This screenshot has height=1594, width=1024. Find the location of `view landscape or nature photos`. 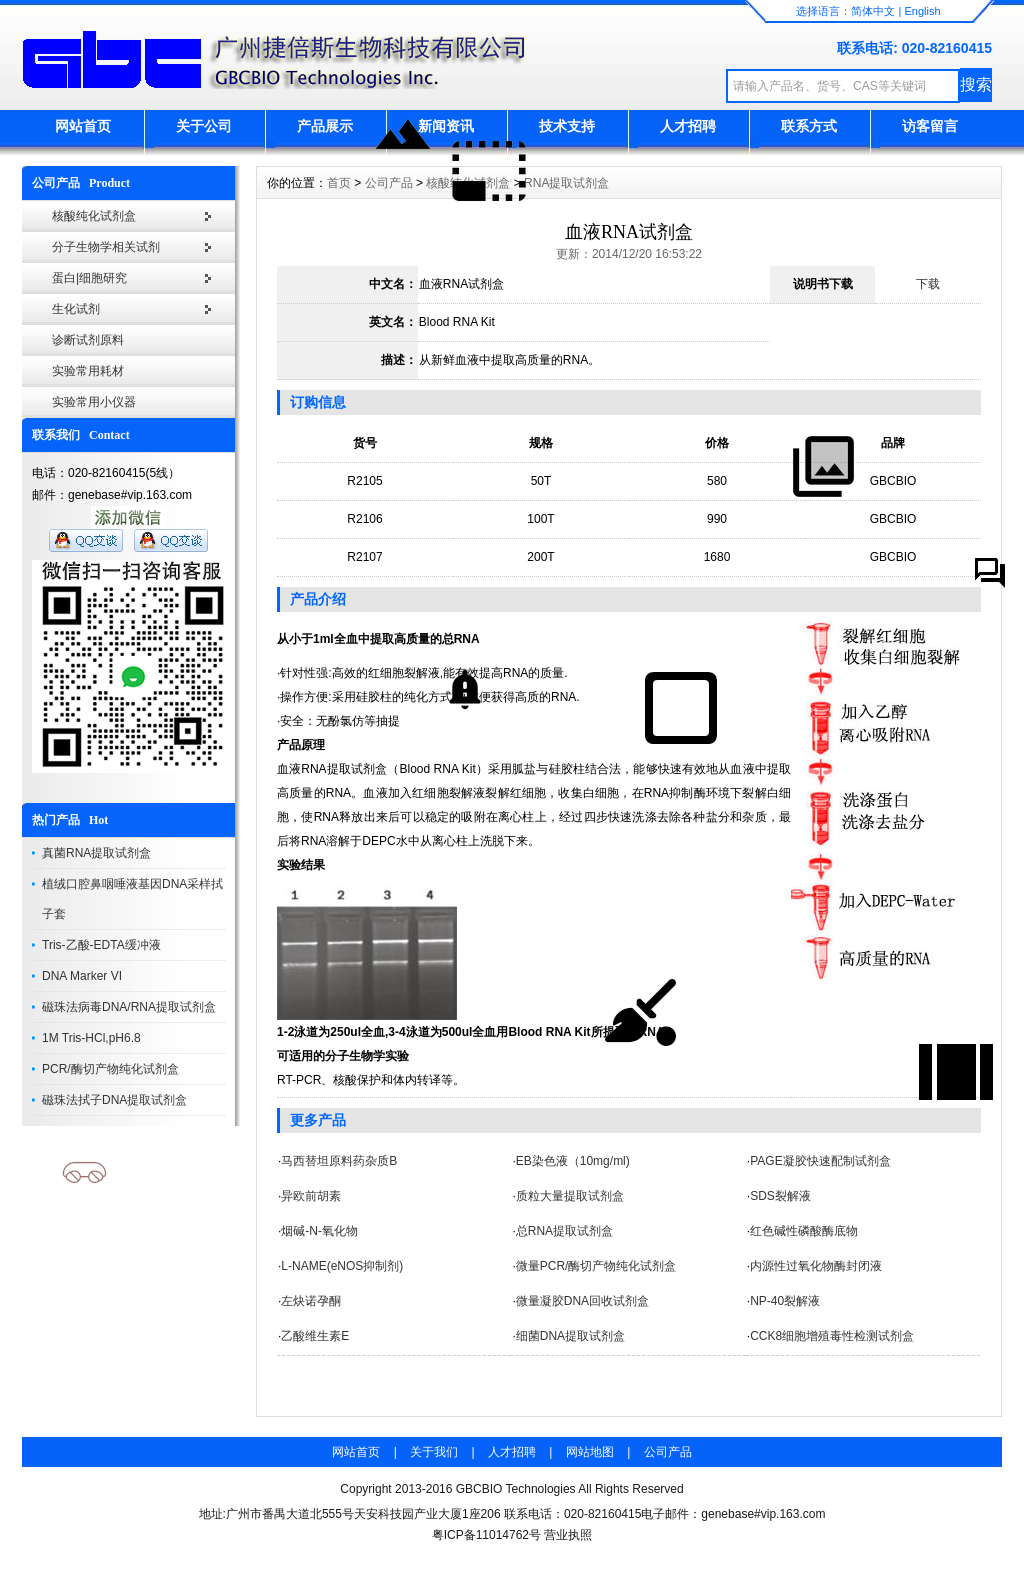

view landscape or nature photos is located at coordinates (403, 134).